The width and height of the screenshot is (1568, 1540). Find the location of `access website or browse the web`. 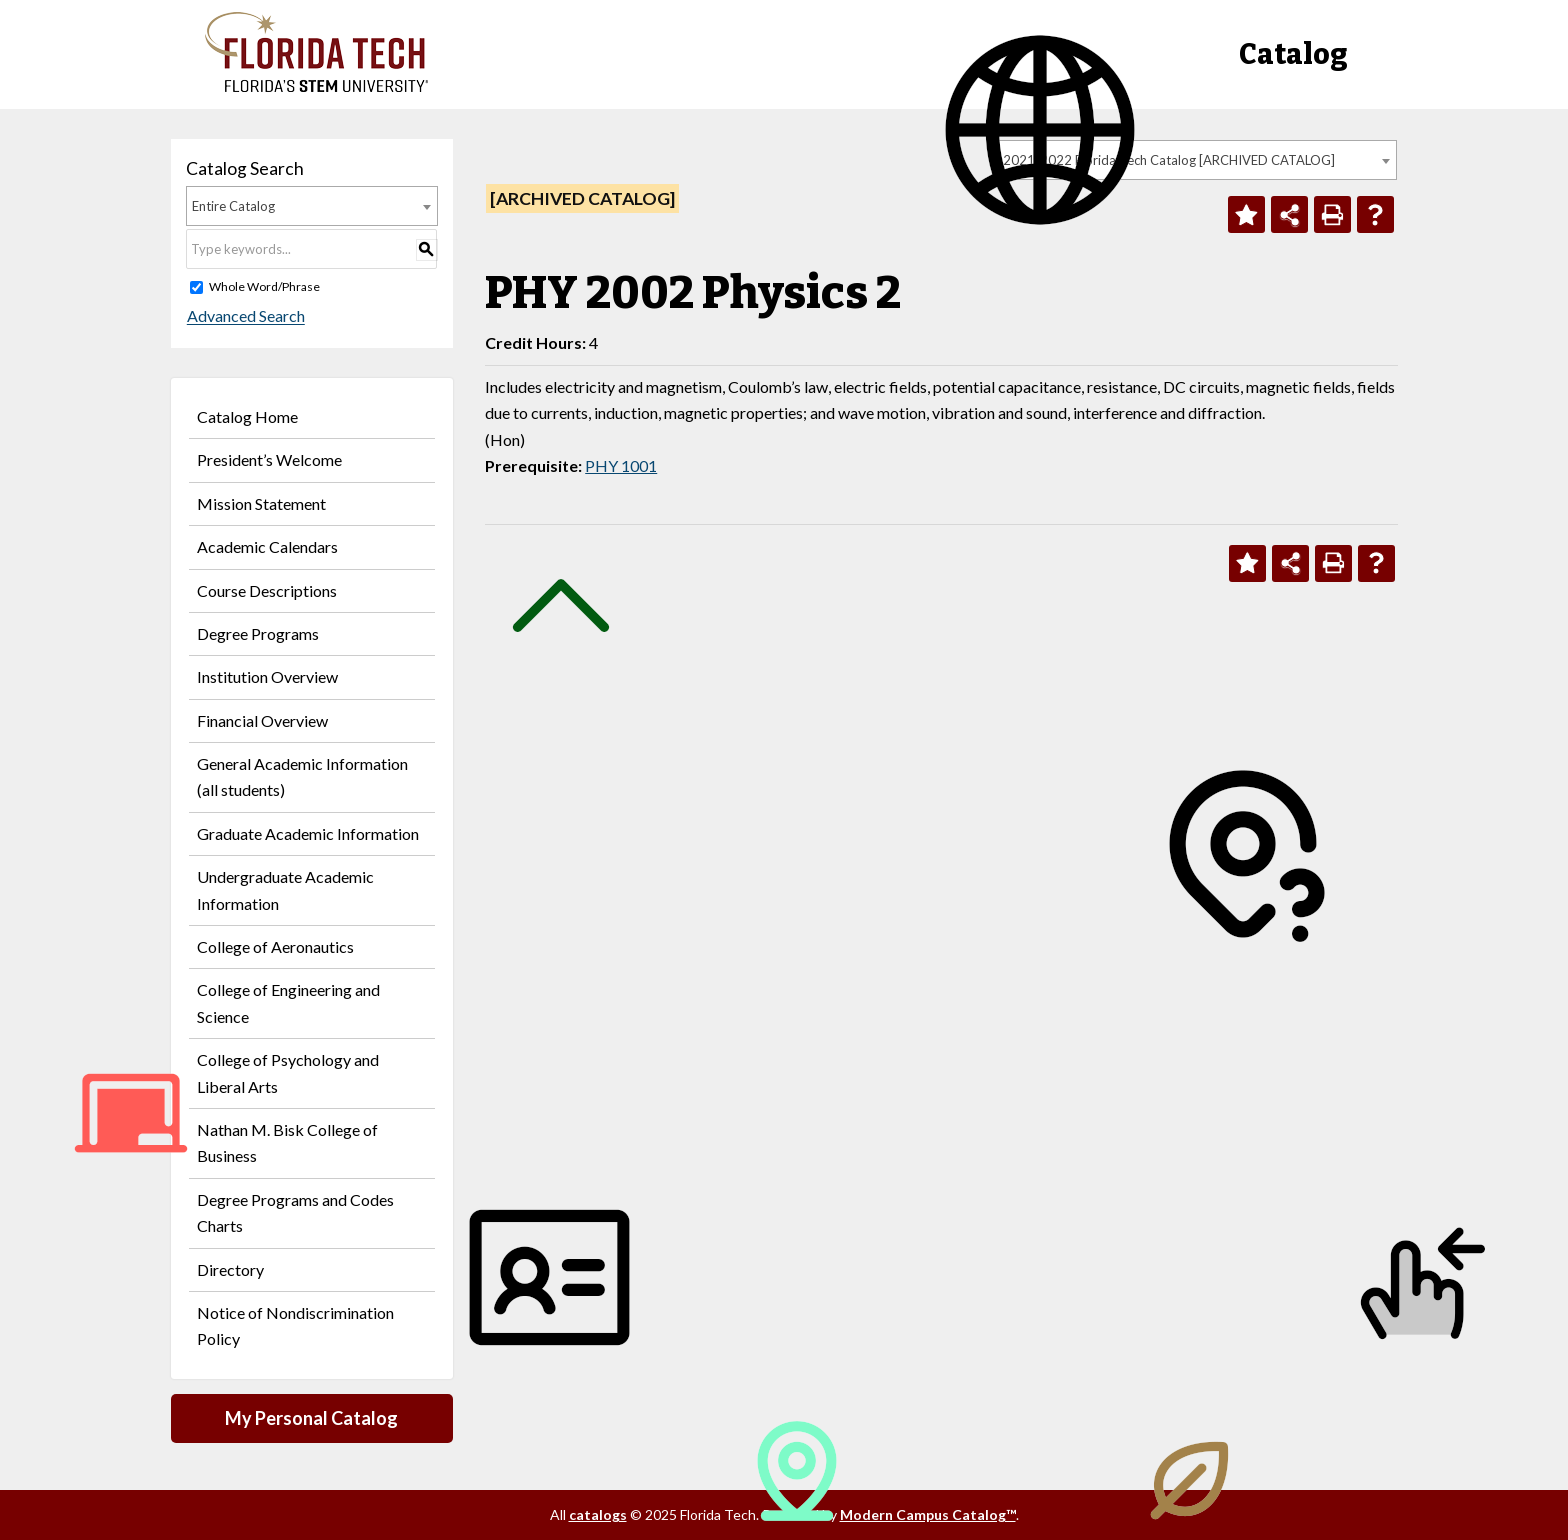

access website or browse the web is located at coordinates (1040, 130).